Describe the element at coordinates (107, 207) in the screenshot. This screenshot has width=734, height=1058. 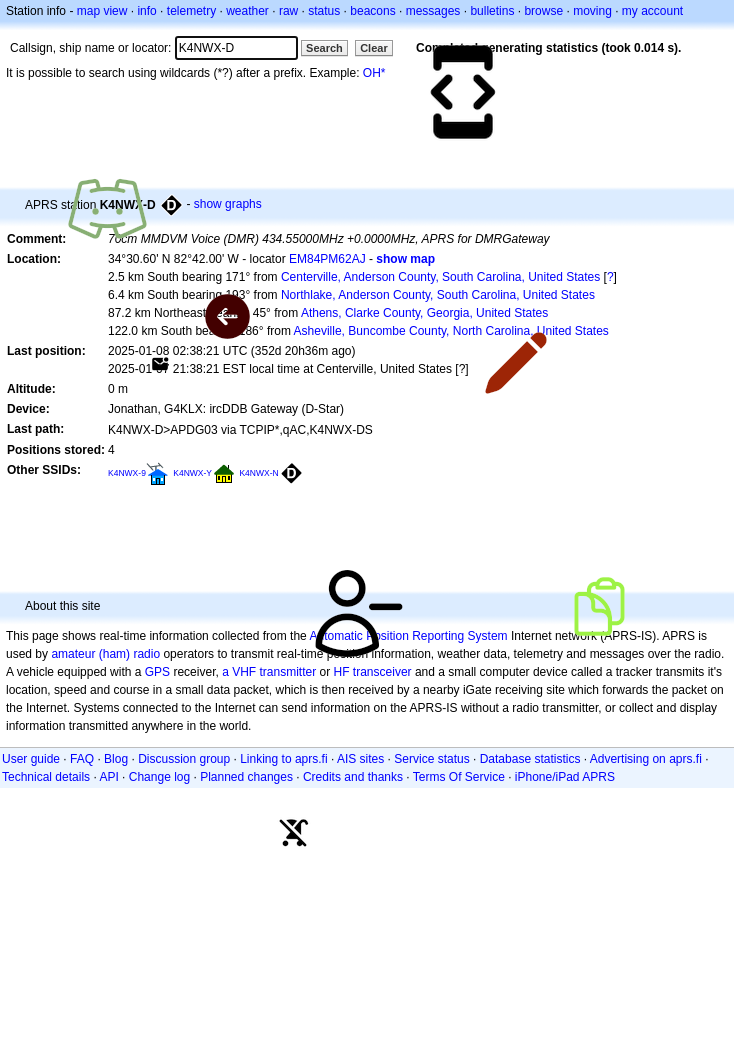
I see `open Discord` at that location.